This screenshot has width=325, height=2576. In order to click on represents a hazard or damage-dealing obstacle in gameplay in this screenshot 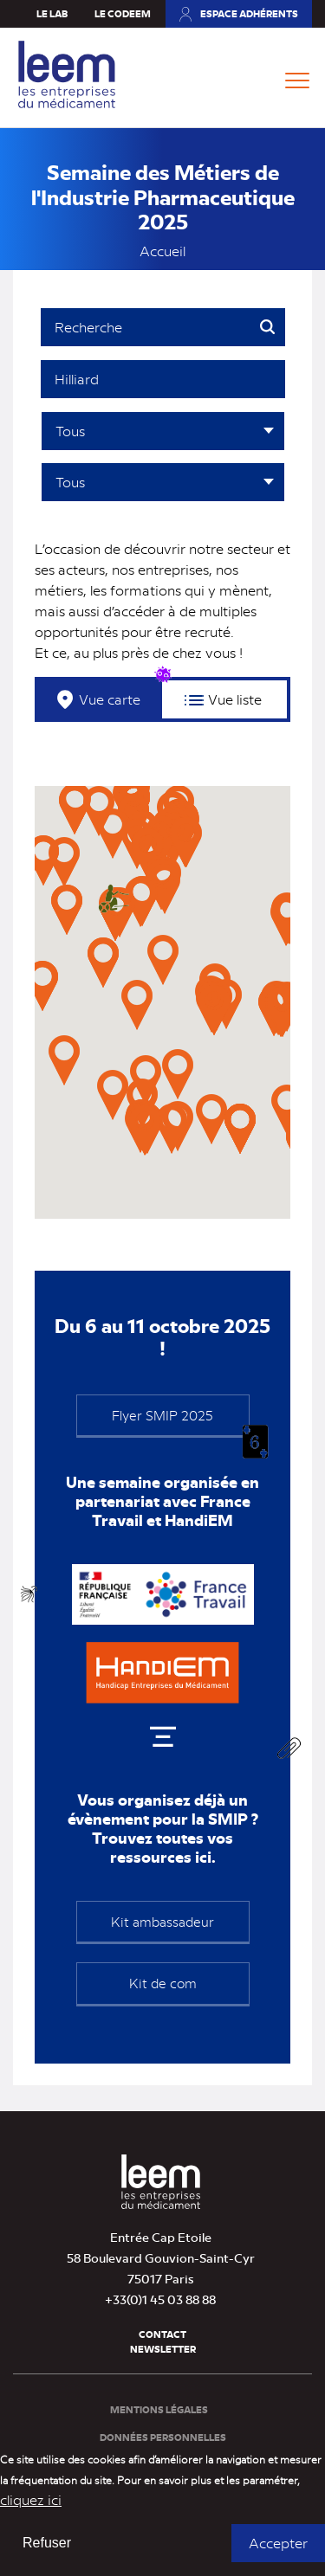, I will do `click(163, 674)`.